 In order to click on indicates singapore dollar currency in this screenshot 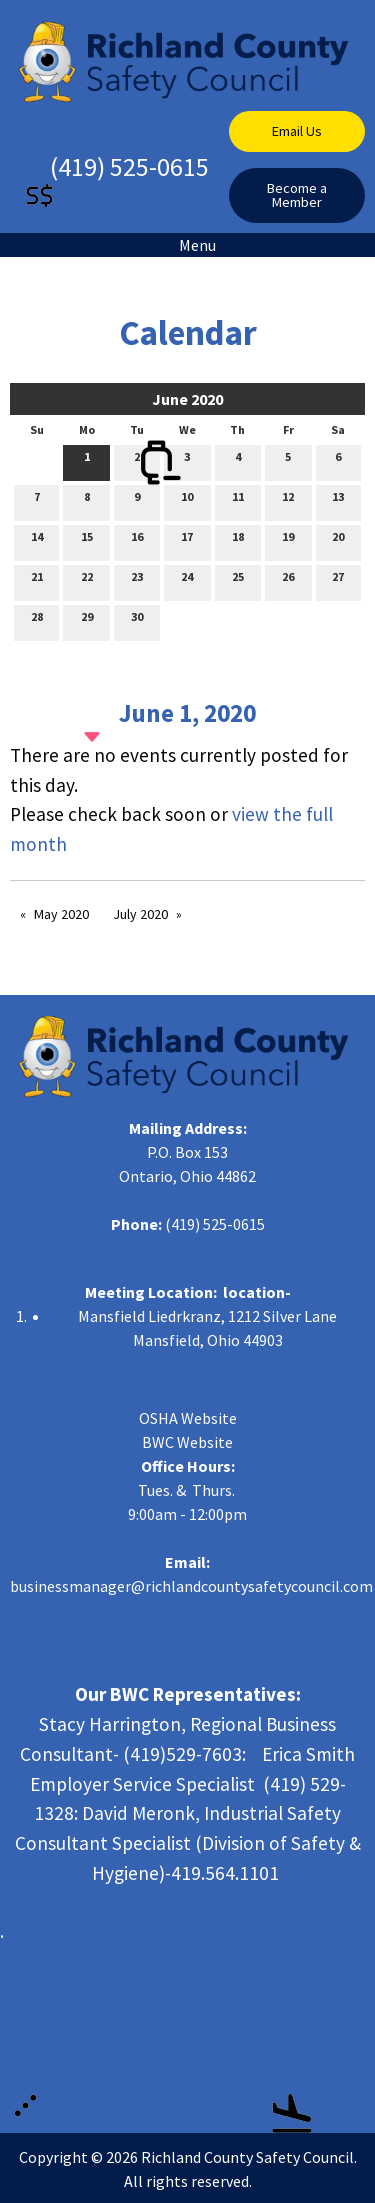, I will do `click(39, 195)`.